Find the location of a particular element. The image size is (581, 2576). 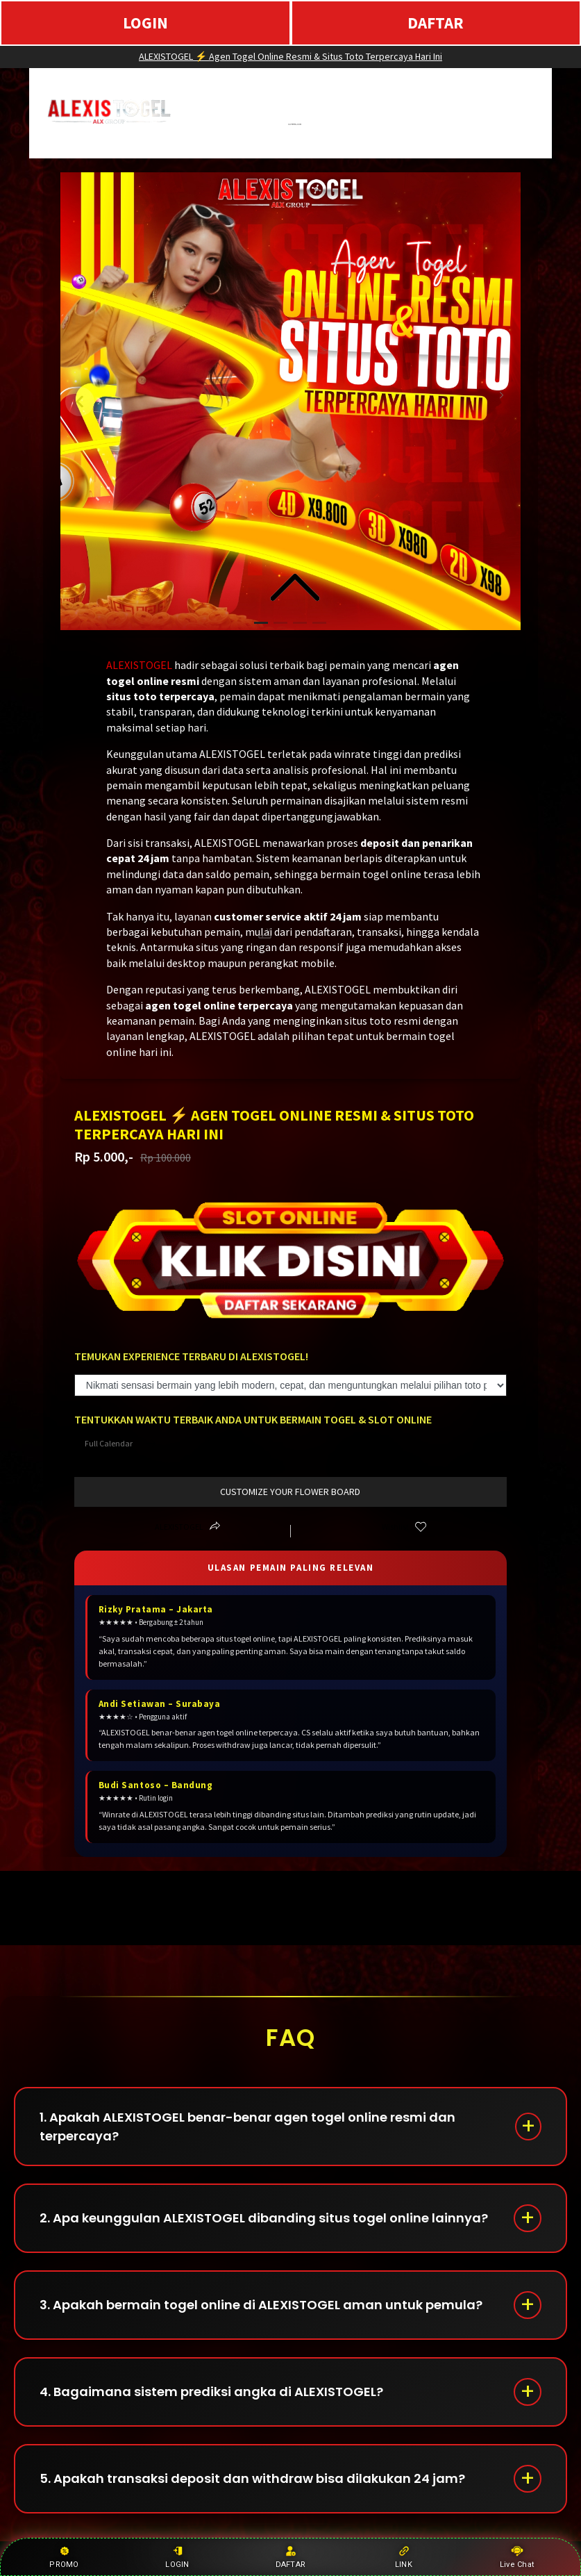

collapse or minimize a panel is located at coordinates (295, 601).